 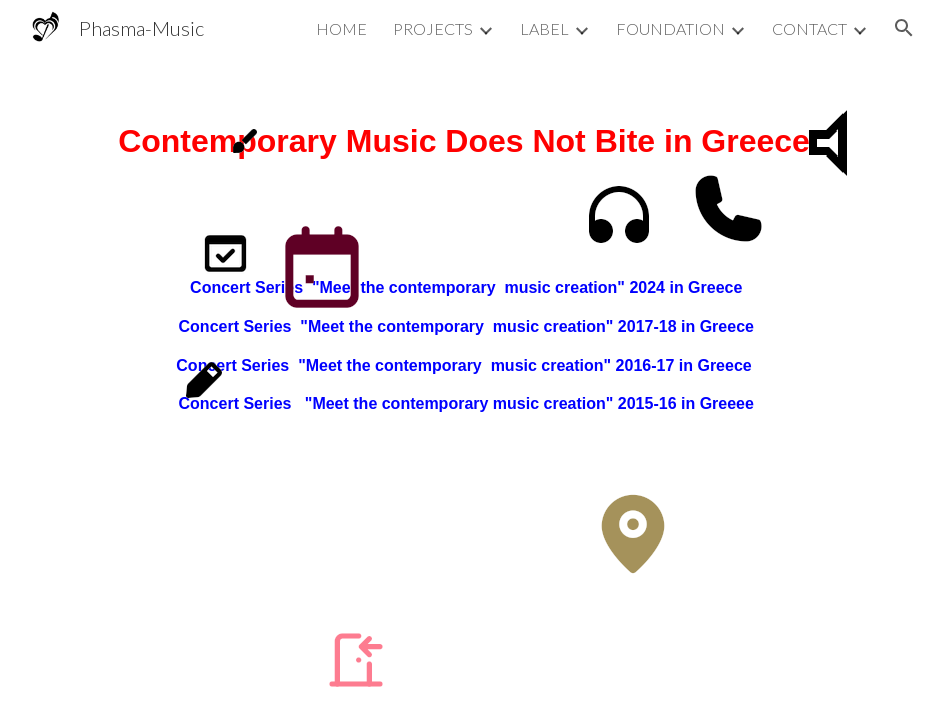 I want to click on view pinned location on map, so click(x=633, y=534).